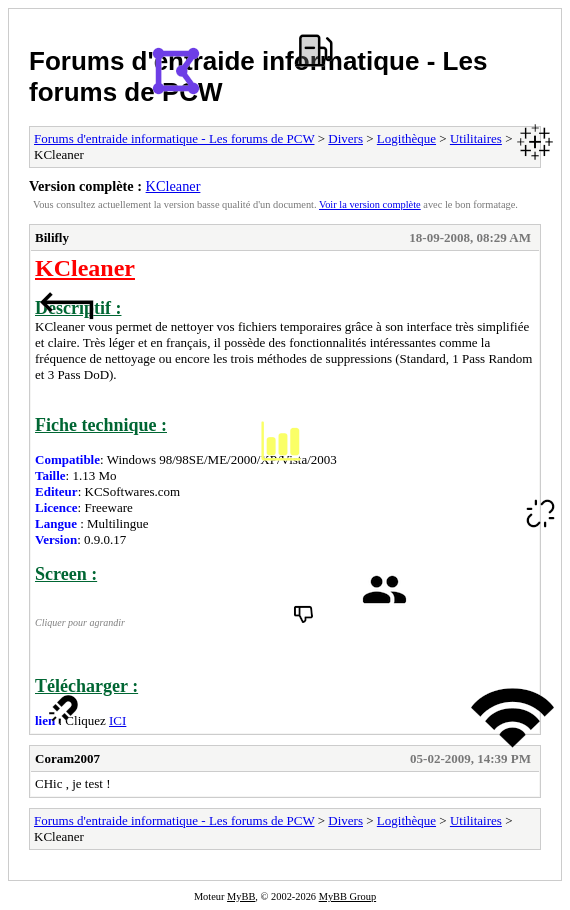  Describe the element at coordinates (512, 717) in the screenshot. I see `indicates active wifi connection` at that location.